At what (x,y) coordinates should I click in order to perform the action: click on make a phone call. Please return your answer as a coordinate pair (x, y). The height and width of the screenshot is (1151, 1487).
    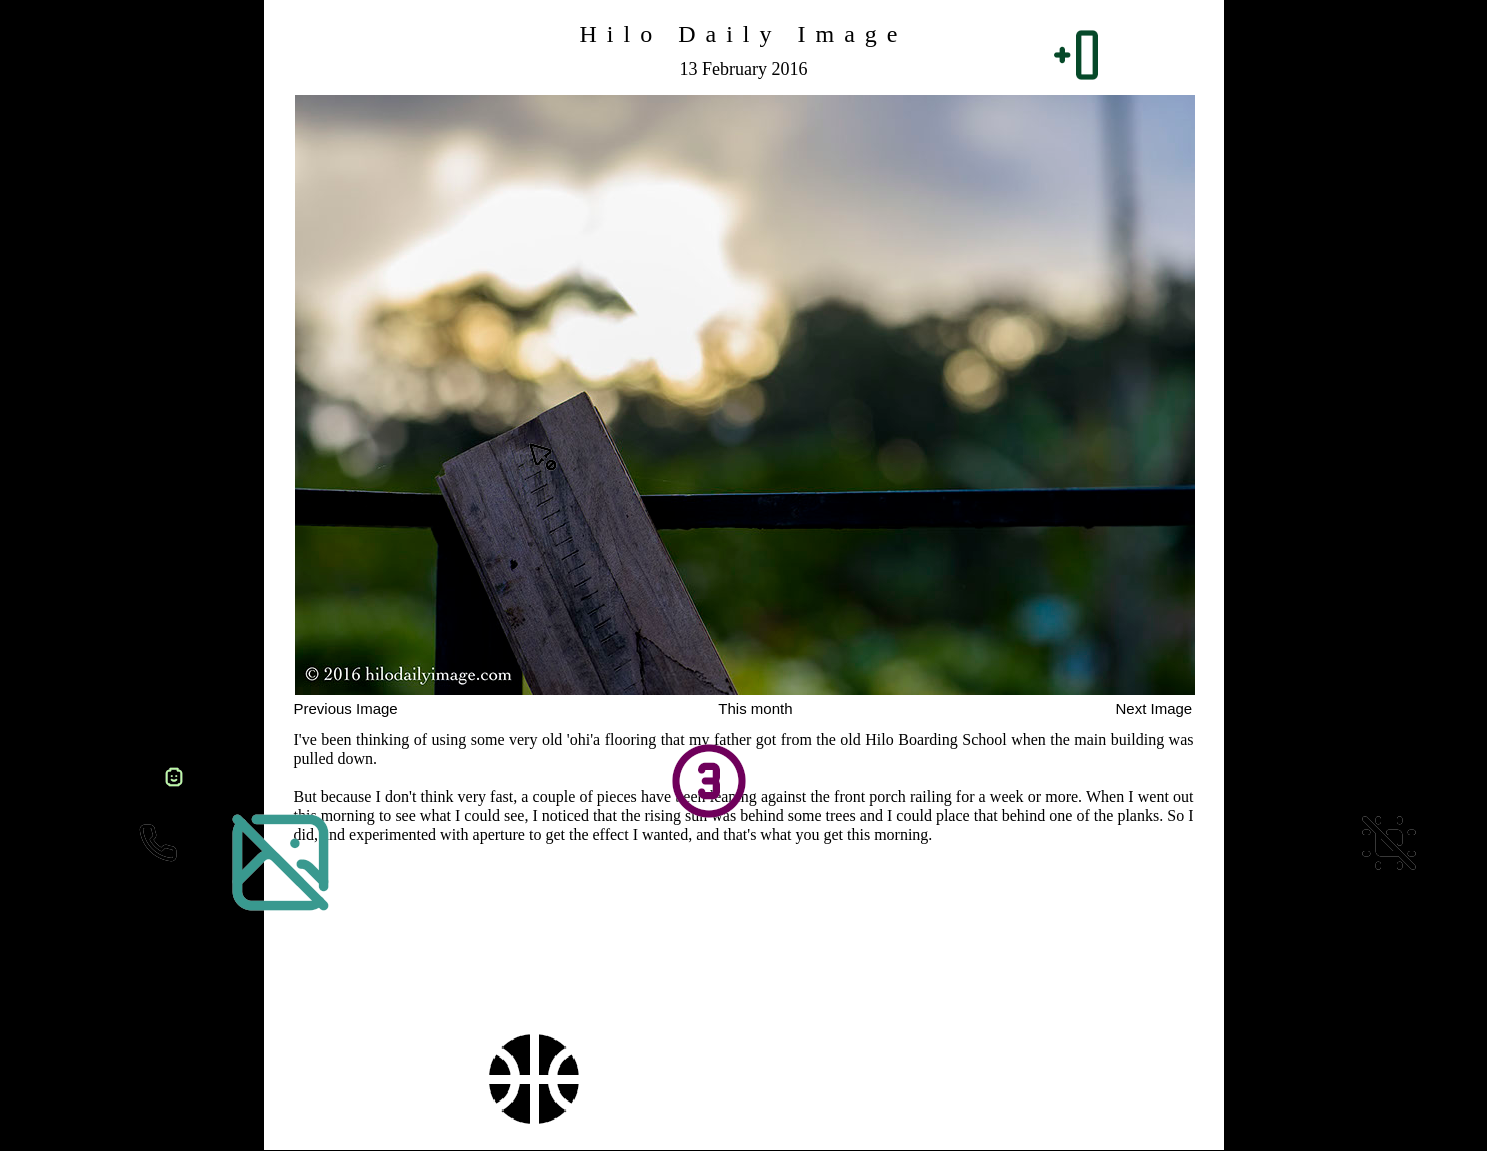
    Looking at the image, I should click on (158, 843).